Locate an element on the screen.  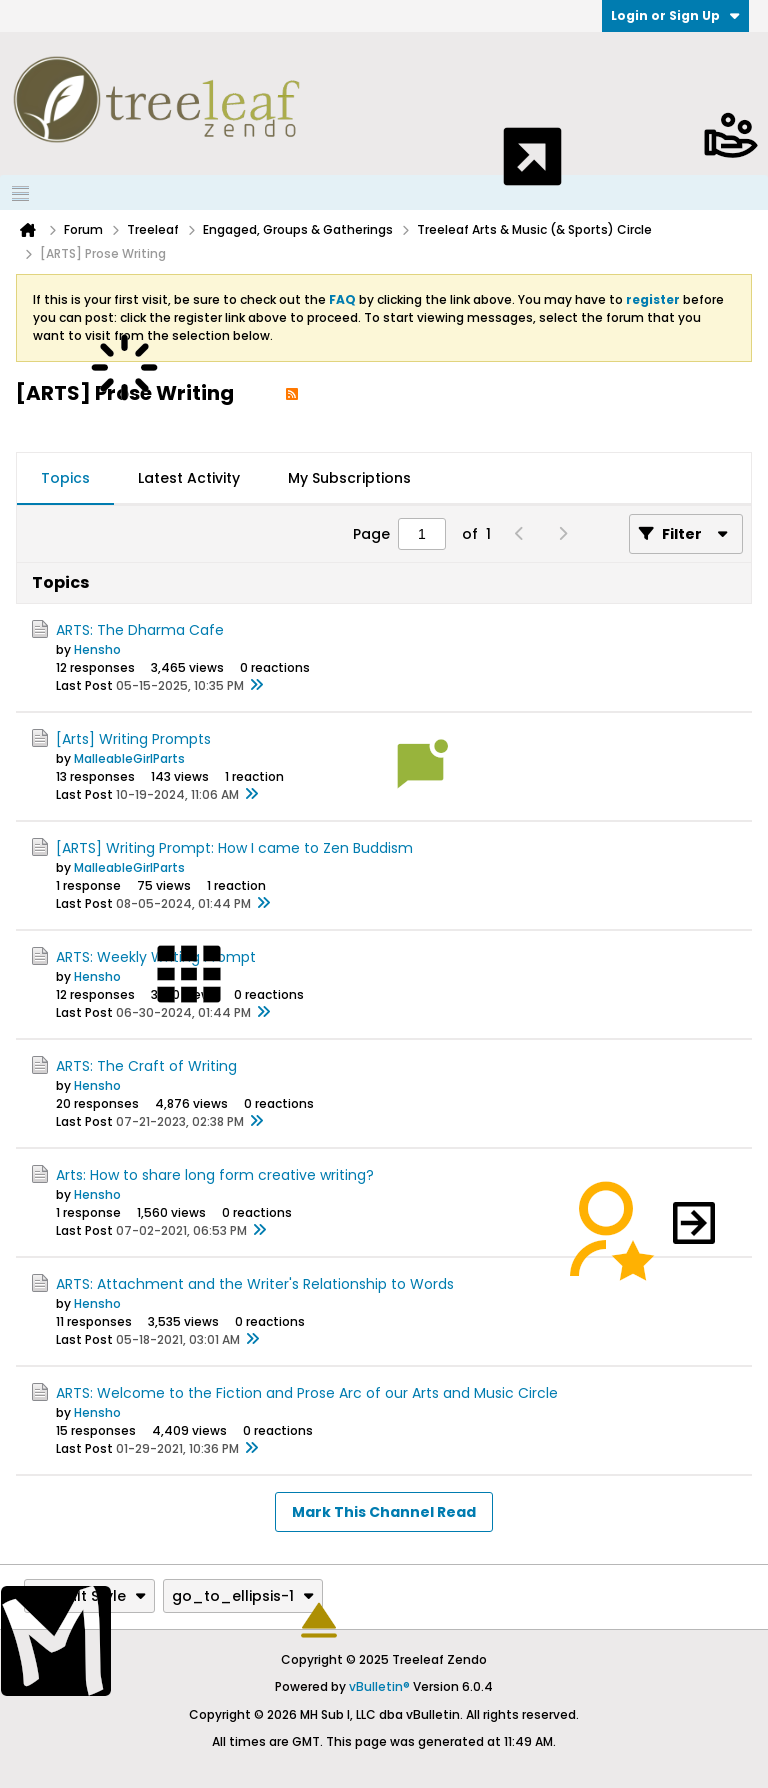
open link in new window or tab is located at coordinates (532, 156).